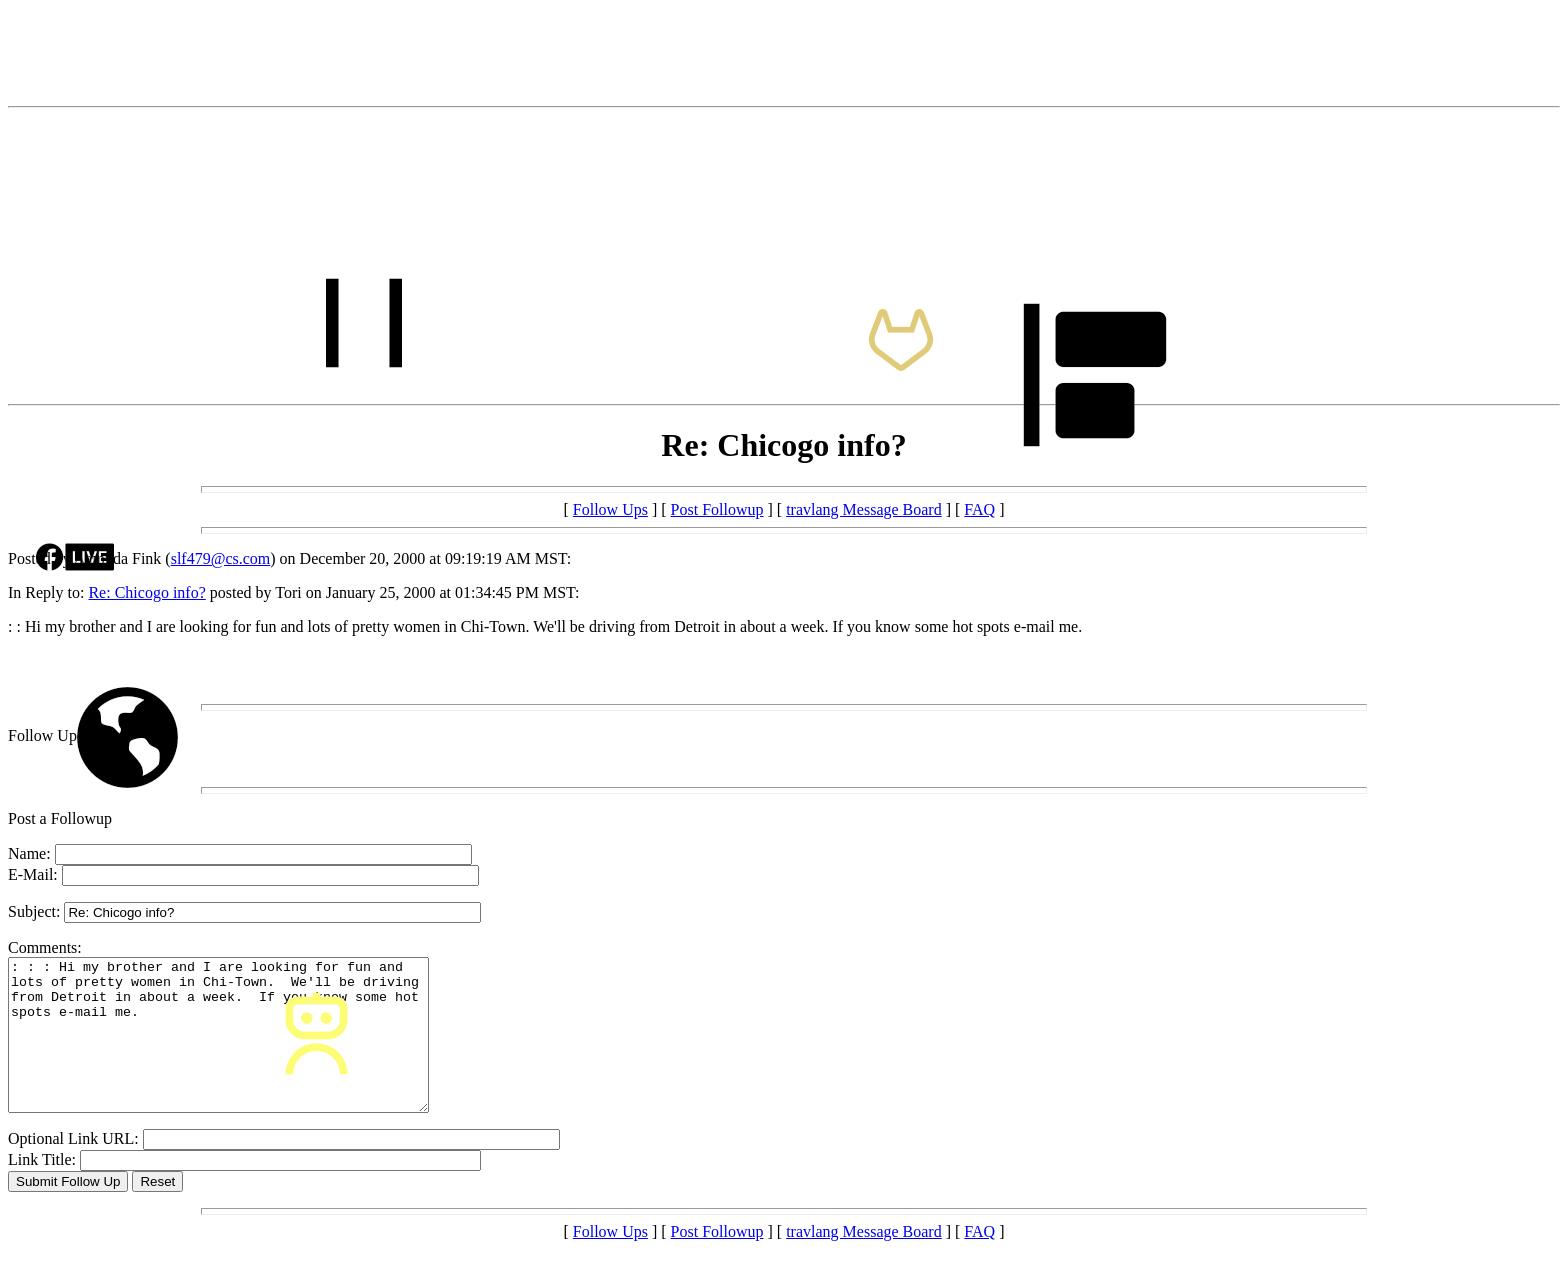  What do you see at coordinates (127, 737) in the screenshot?
I see `view global or worldwide settings` at bounding box center [127, 737].